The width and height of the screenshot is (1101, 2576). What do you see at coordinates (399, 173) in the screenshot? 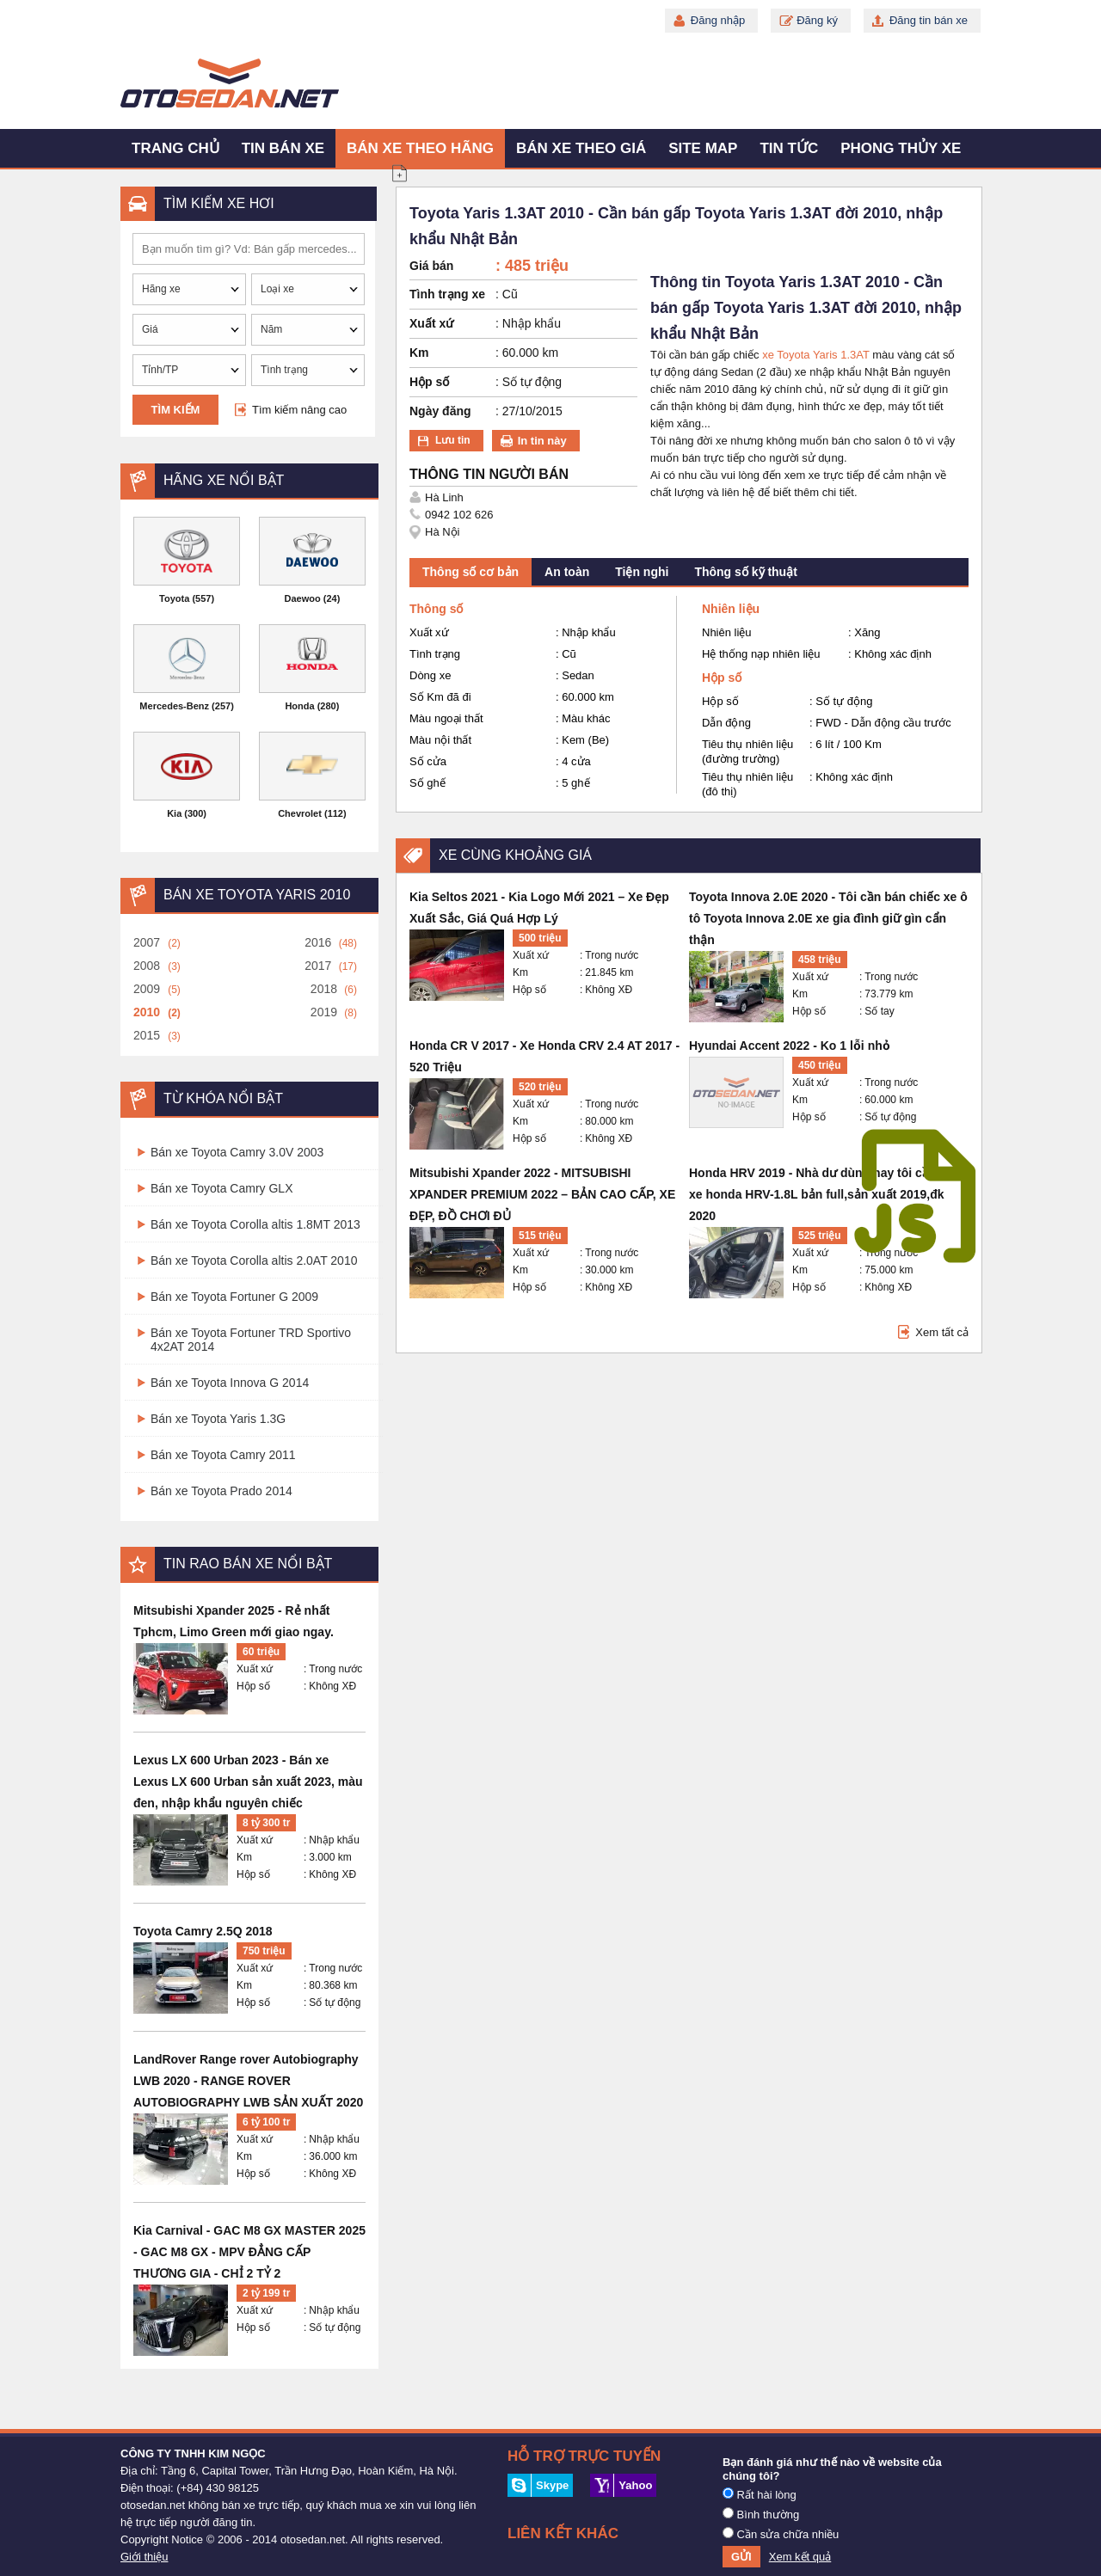
I see `create a new file` at bounding box center [399, 173].